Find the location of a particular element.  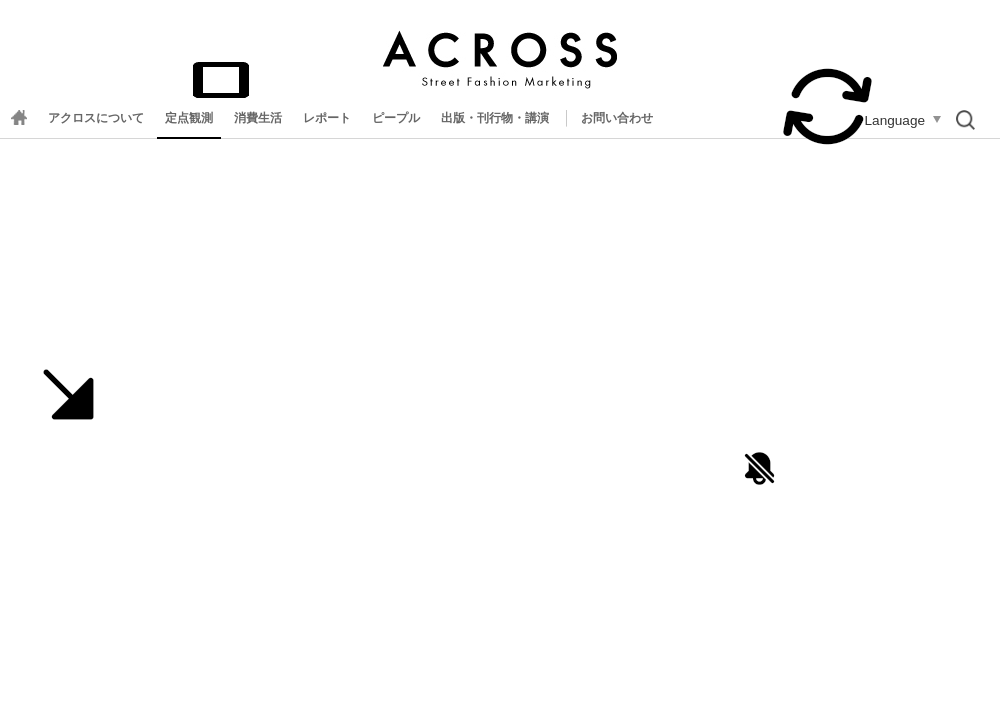

sync data across devices is located at coordinates (827, 106).